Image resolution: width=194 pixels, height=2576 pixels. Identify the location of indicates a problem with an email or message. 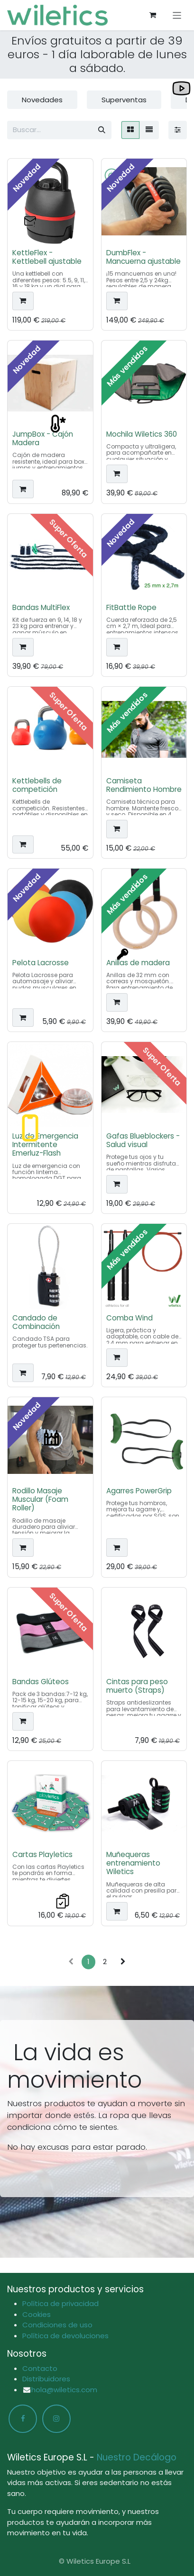
(30, 221).